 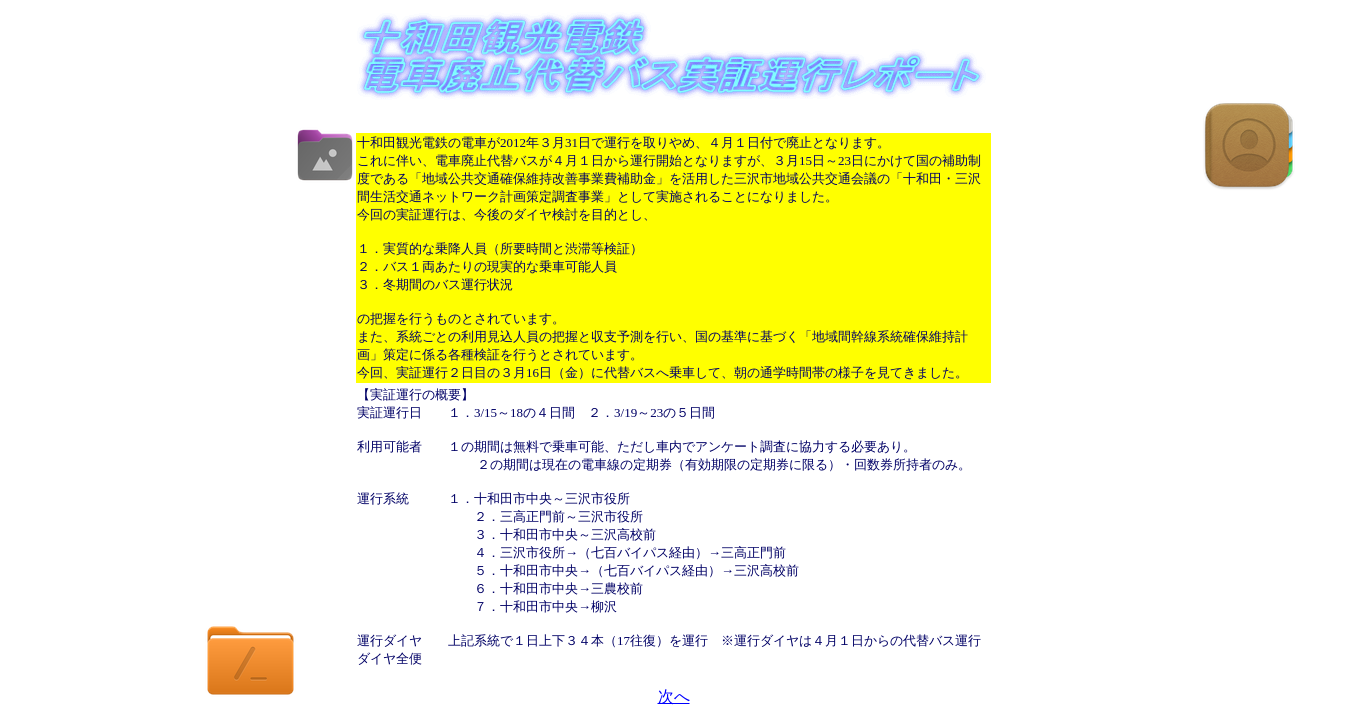 I want to click on access contacts or address book, so click(x=1247, y=145).